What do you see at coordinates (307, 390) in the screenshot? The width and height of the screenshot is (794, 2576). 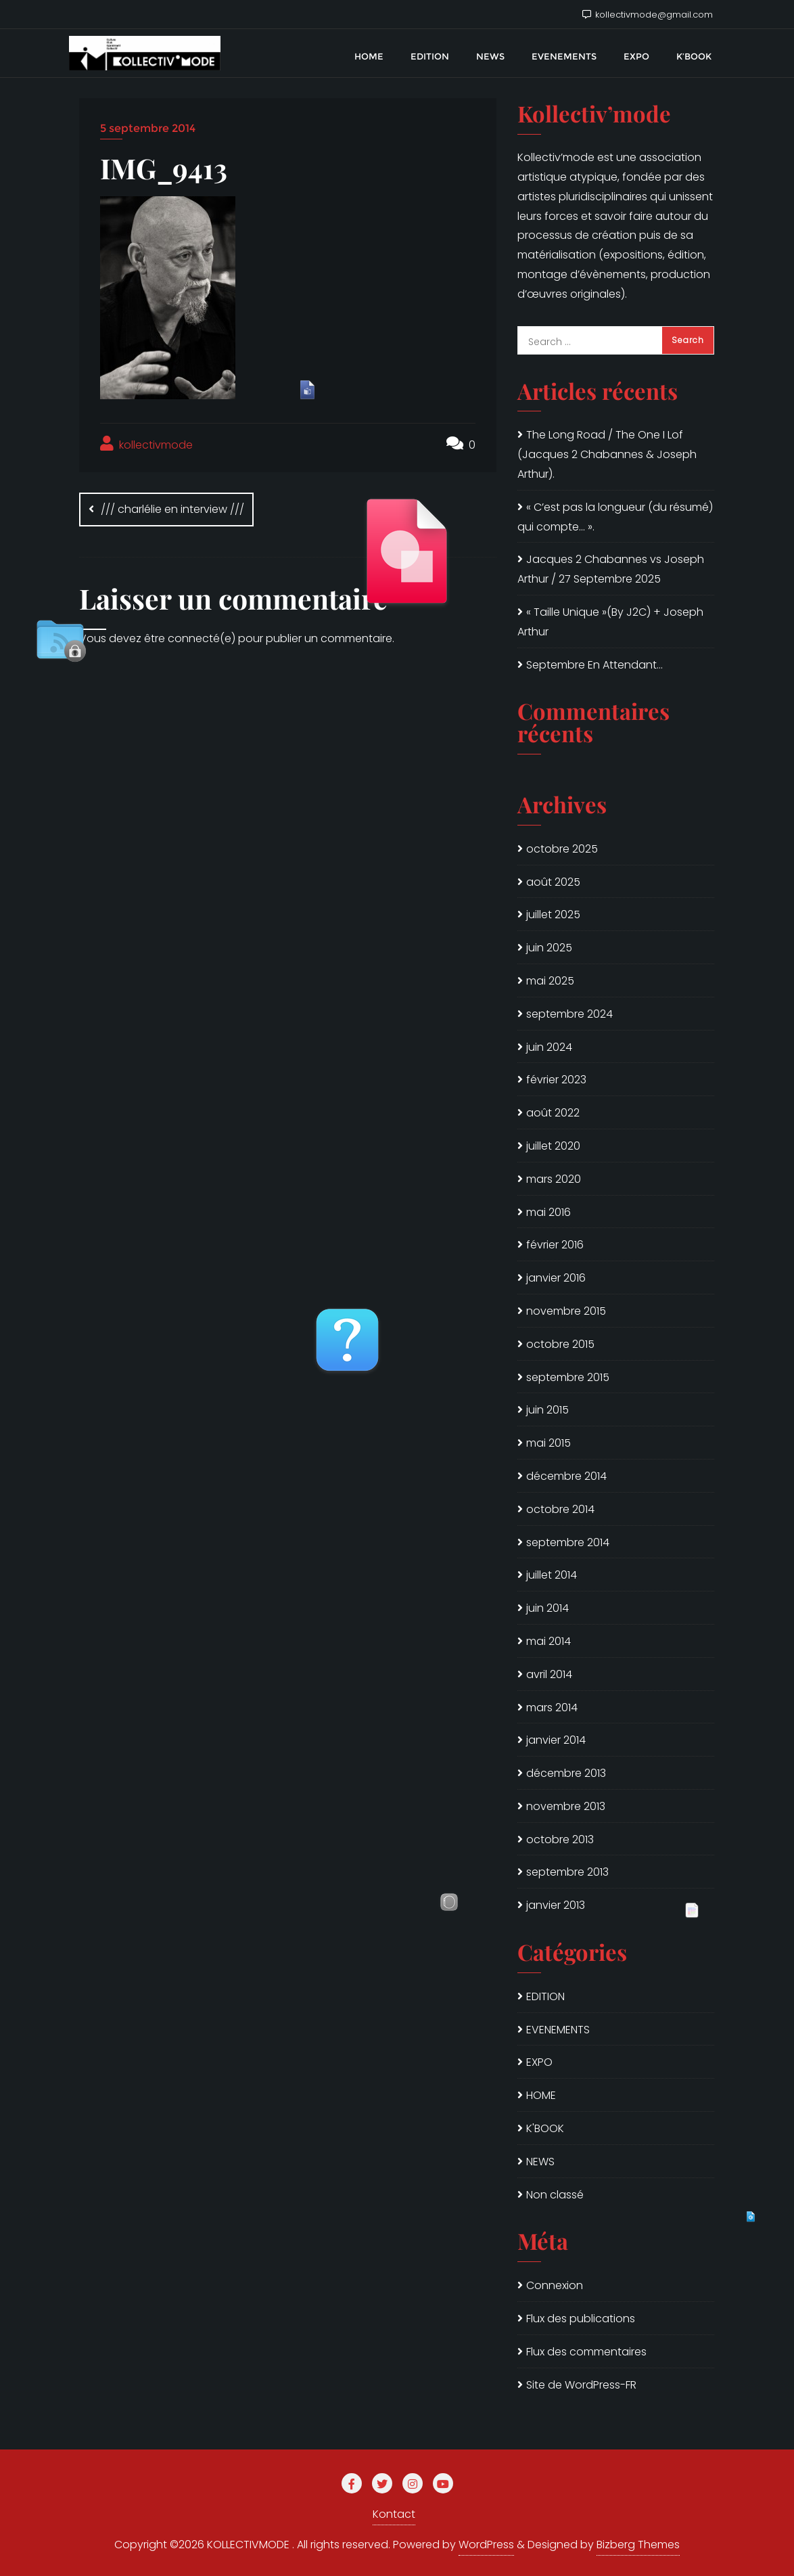 I see `a DWG file containing CAD or 3D drawing data` at bounding box center [307, 390].